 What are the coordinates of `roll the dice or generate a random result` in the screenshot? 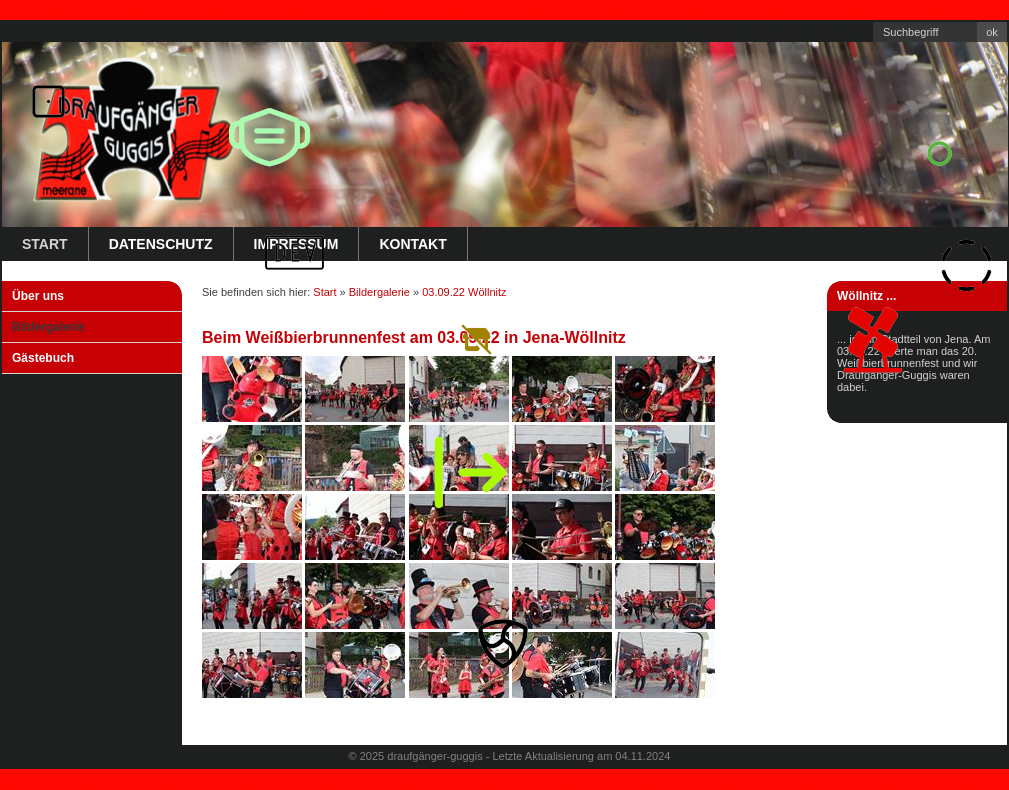 It's located at (48, 101).